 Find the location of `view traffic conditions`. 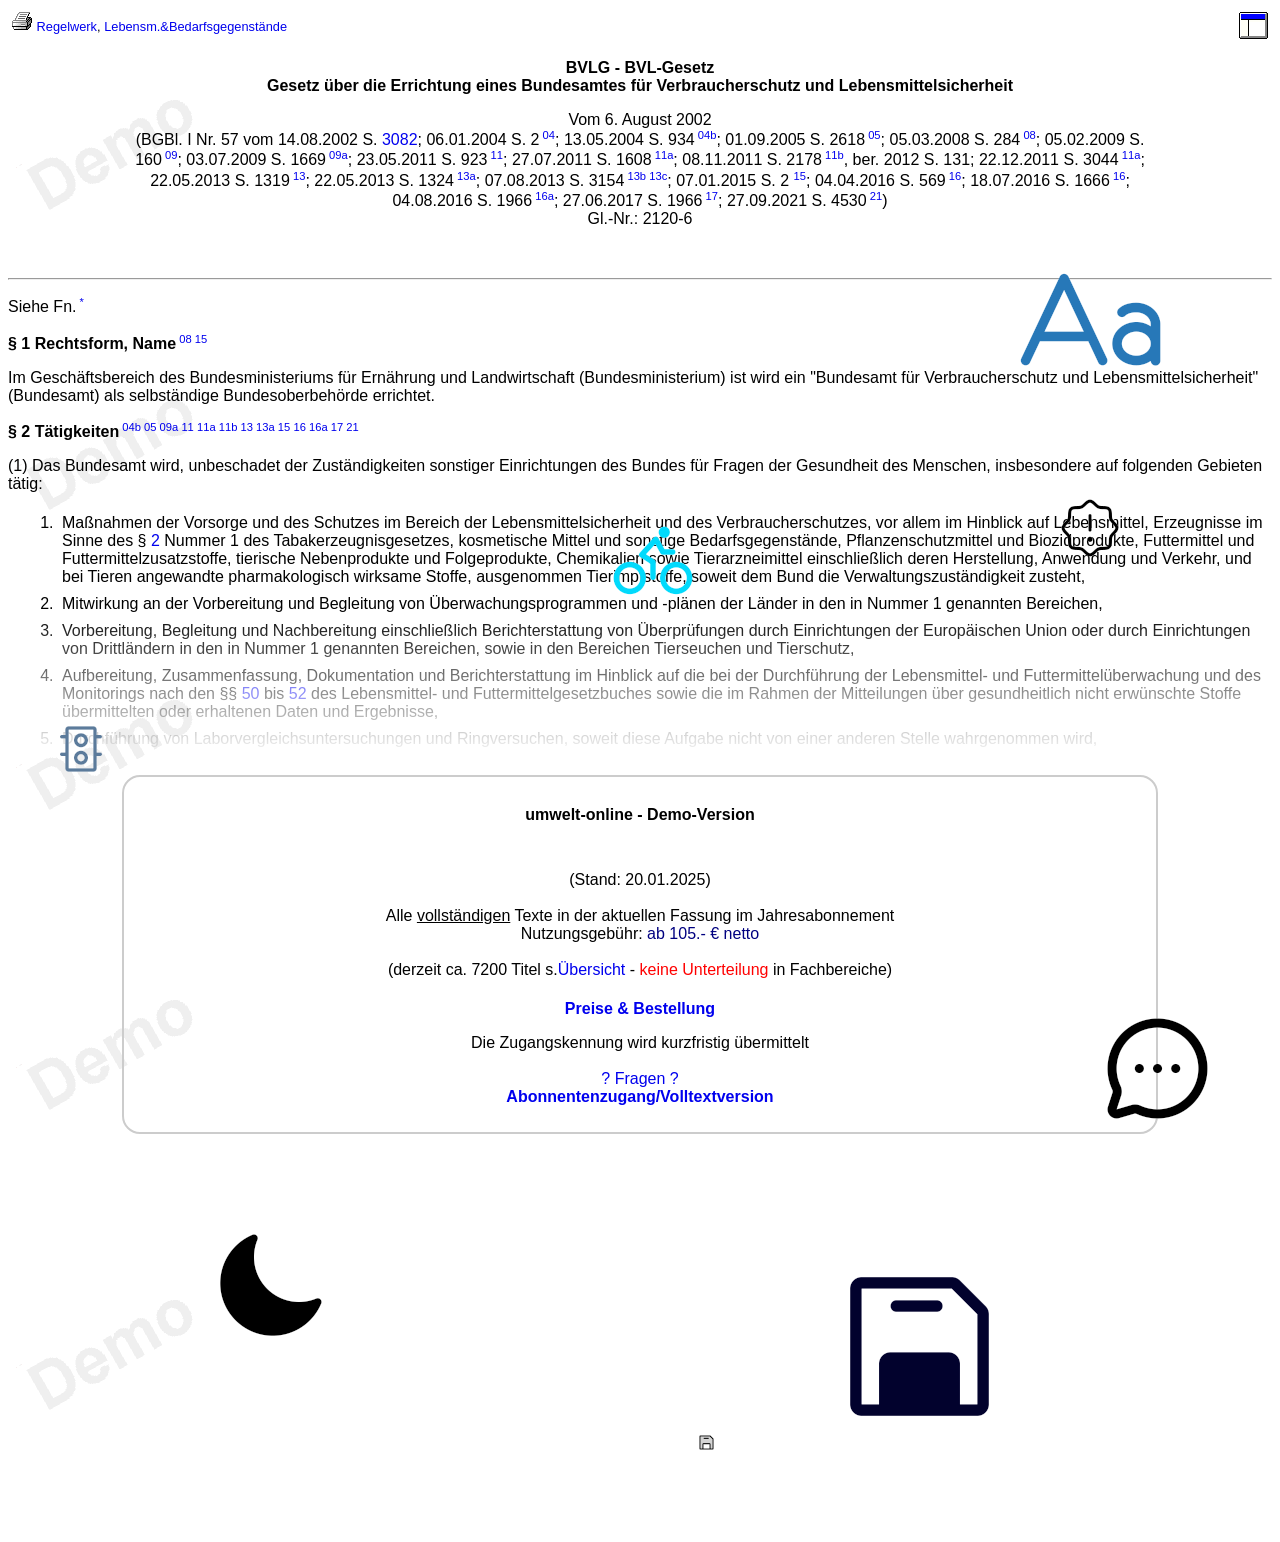

view traffic conditions is located at coordinates (81, 749).